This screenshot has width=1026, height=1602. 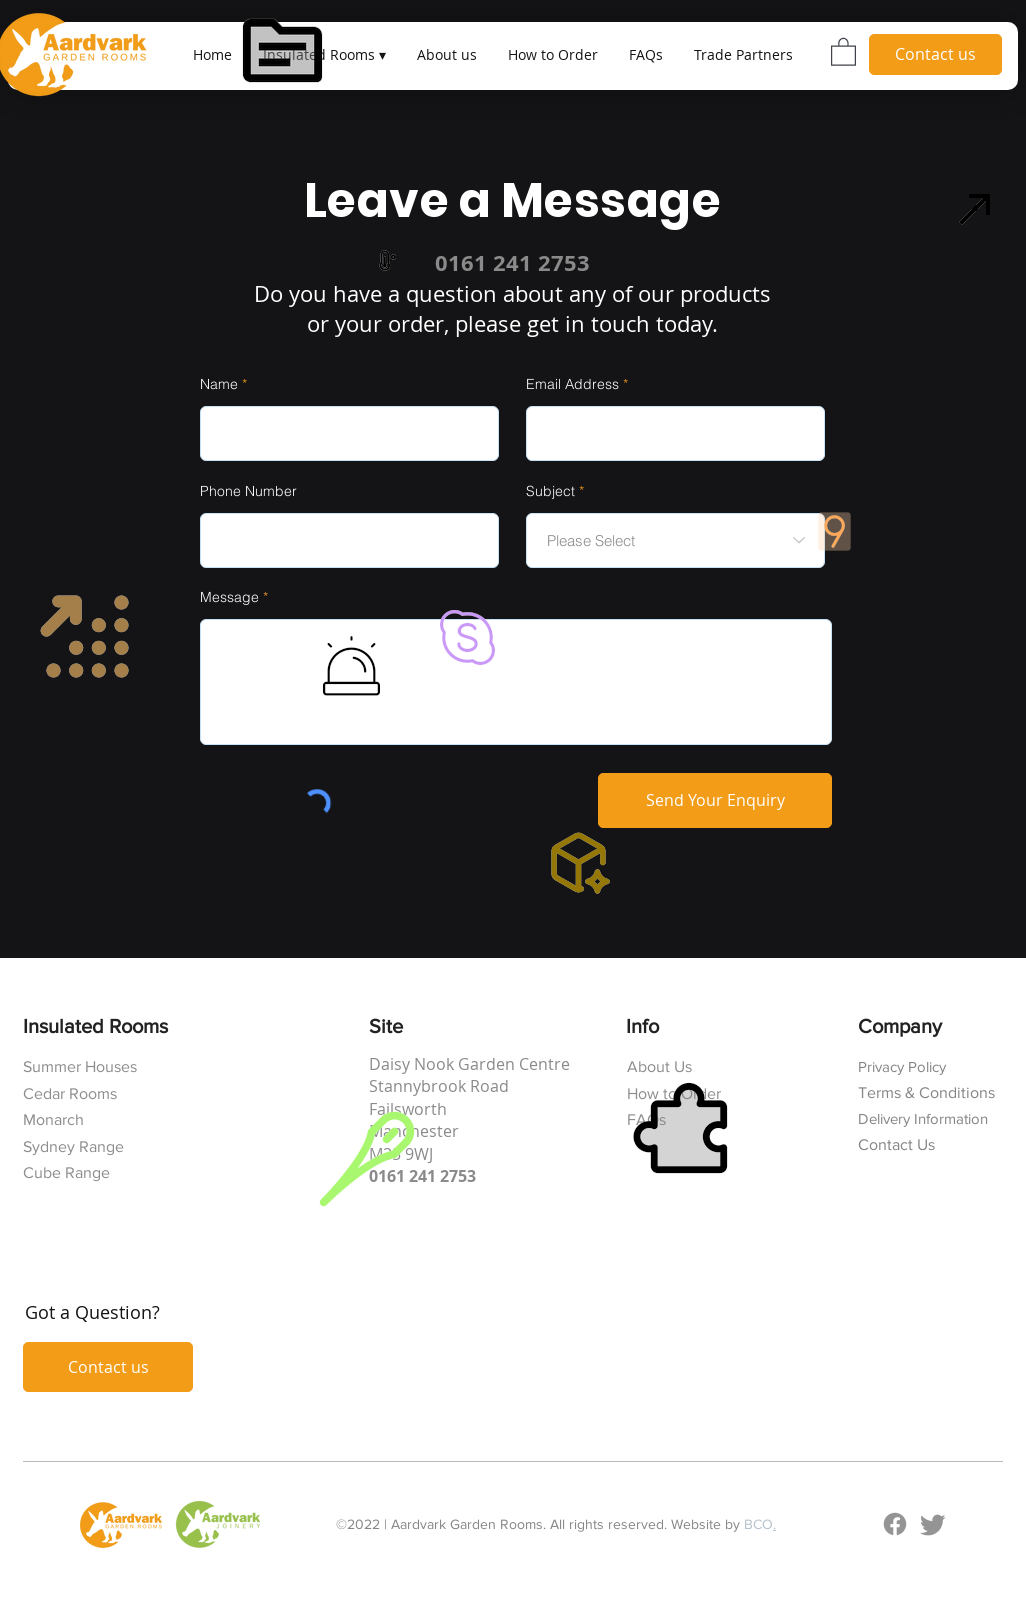 I want to click on open skype app, so click(x=467, y=637).